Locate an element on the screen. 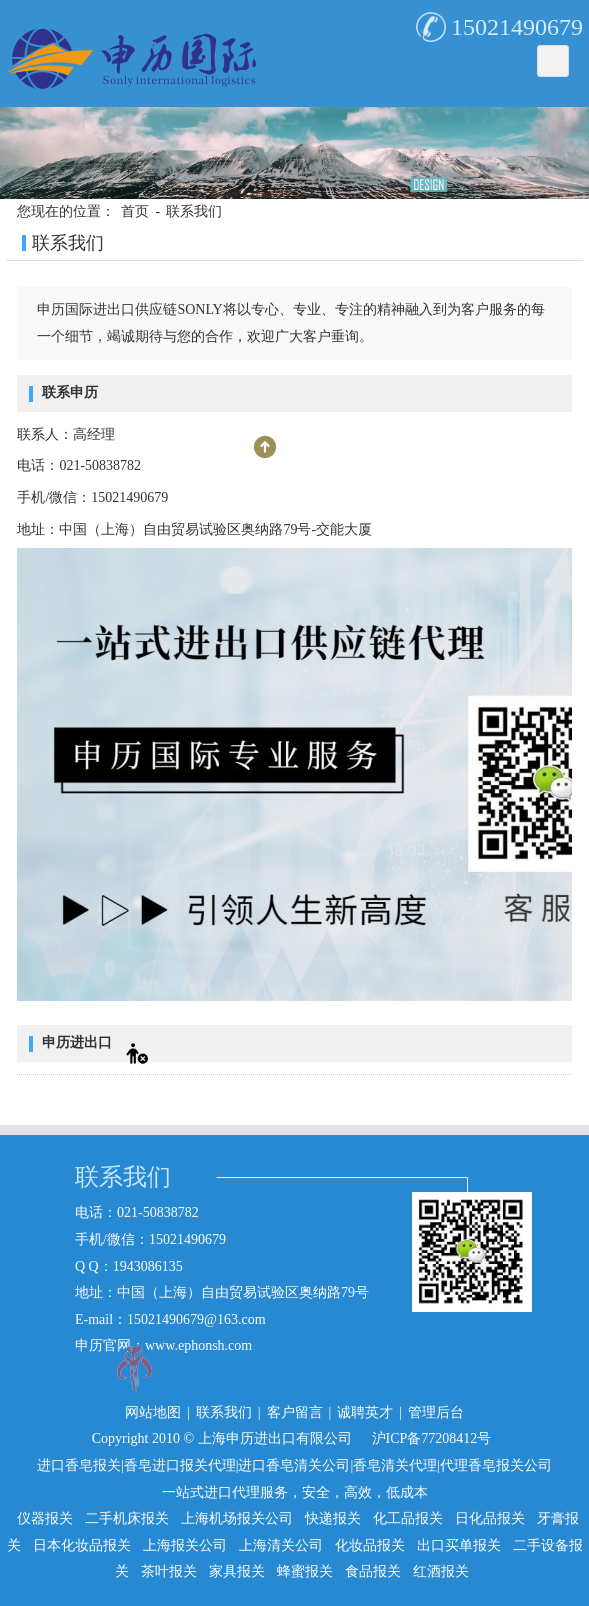  upload a file or content is located at coordinates (265, 447).